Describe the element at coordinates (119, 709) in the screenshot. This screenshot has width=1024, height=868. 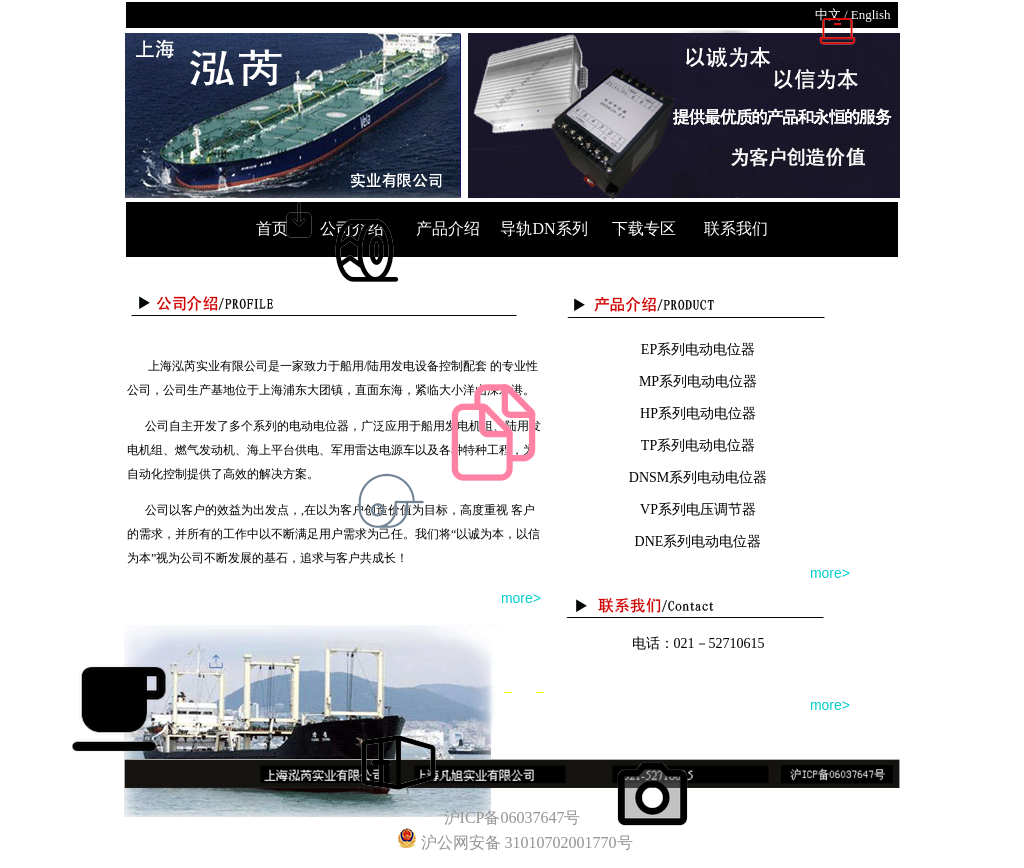
I see `find nearby coffee shops or cafes` at that location.